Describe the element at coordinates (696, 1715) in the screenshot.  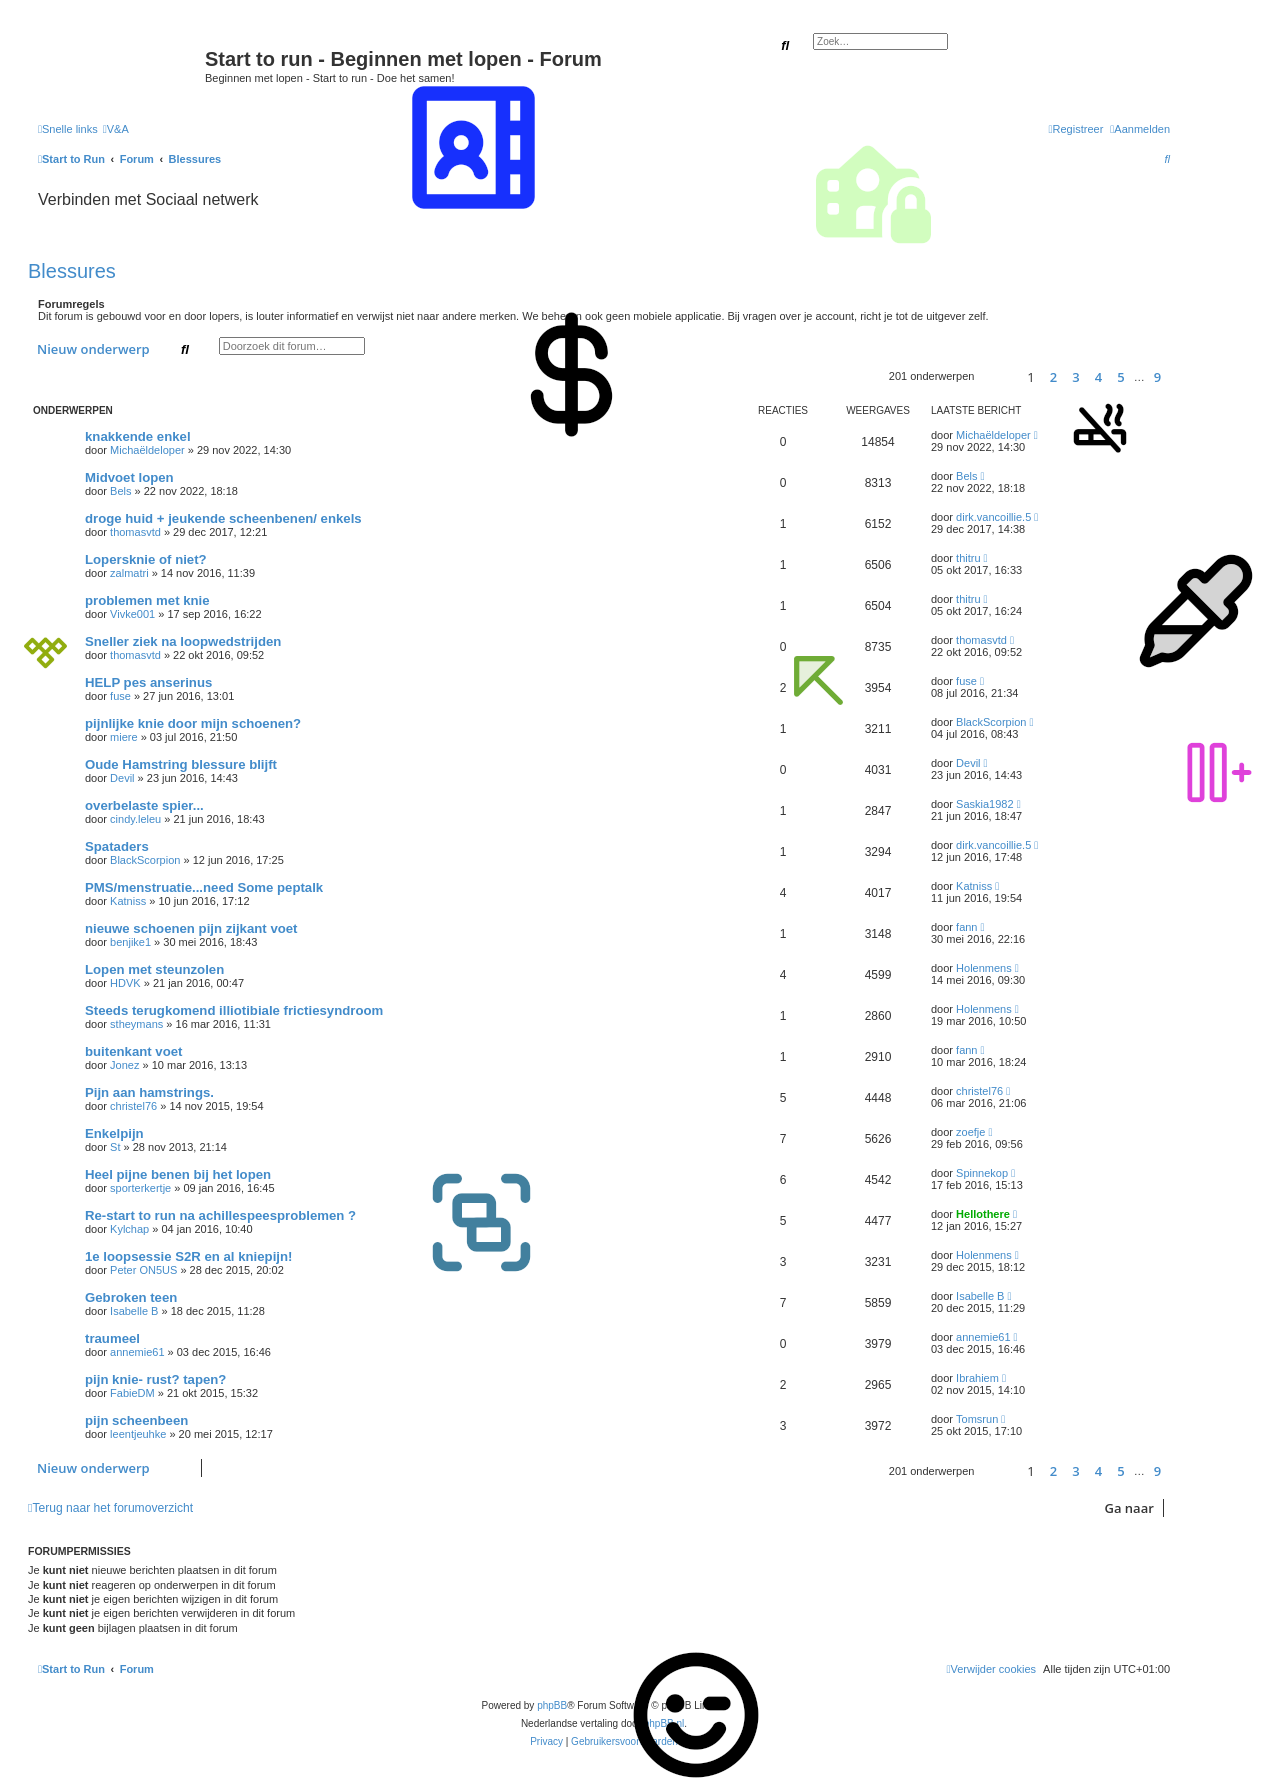
I see `insert a winking emoji into your message` at that location.